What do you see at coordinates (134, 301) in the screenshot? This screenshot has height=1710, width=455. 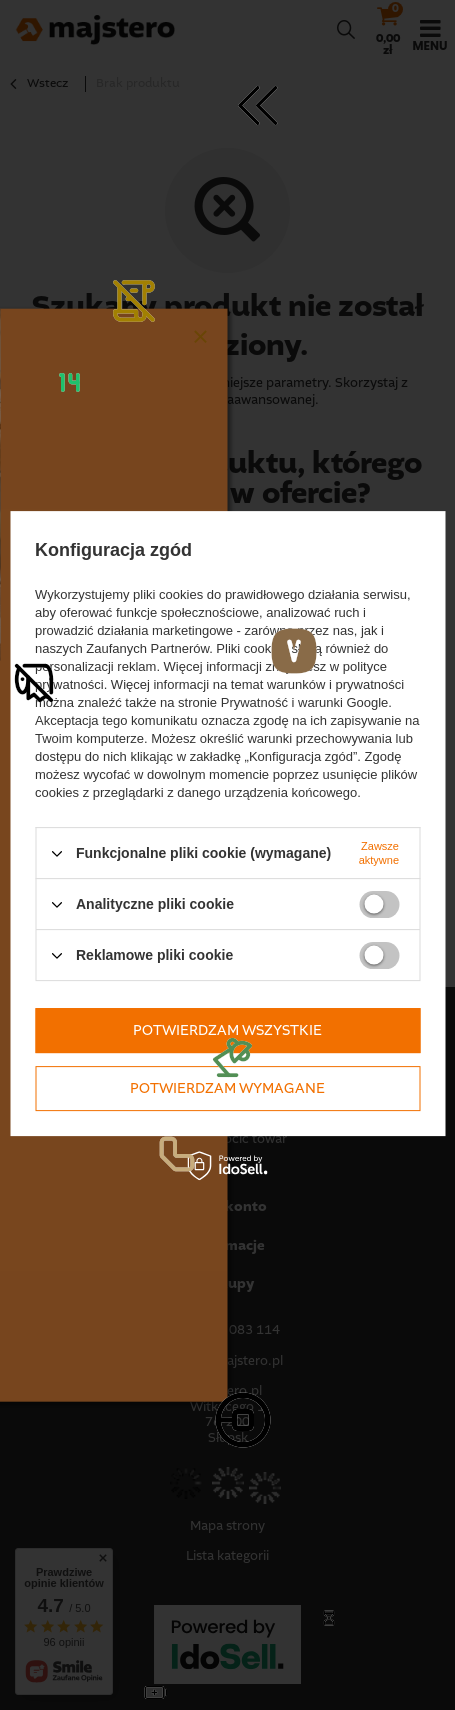 I see `license unavailable or revoked` at bounding box center [134, 301].